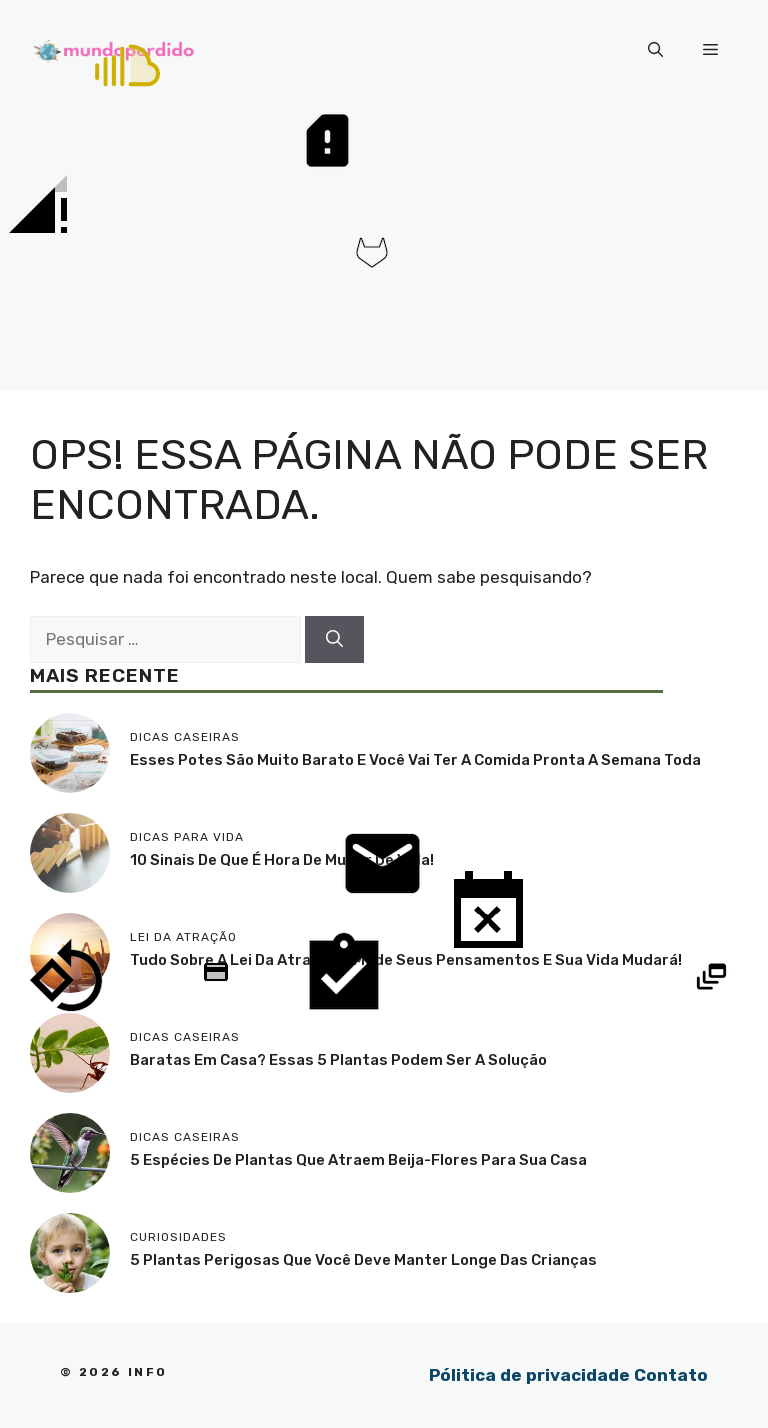 This screenshot has height=1428, width=768. Describe the element at coordinates (711, 976) in the screenshot. I see `view dynamic or stacked content feed` at that location.